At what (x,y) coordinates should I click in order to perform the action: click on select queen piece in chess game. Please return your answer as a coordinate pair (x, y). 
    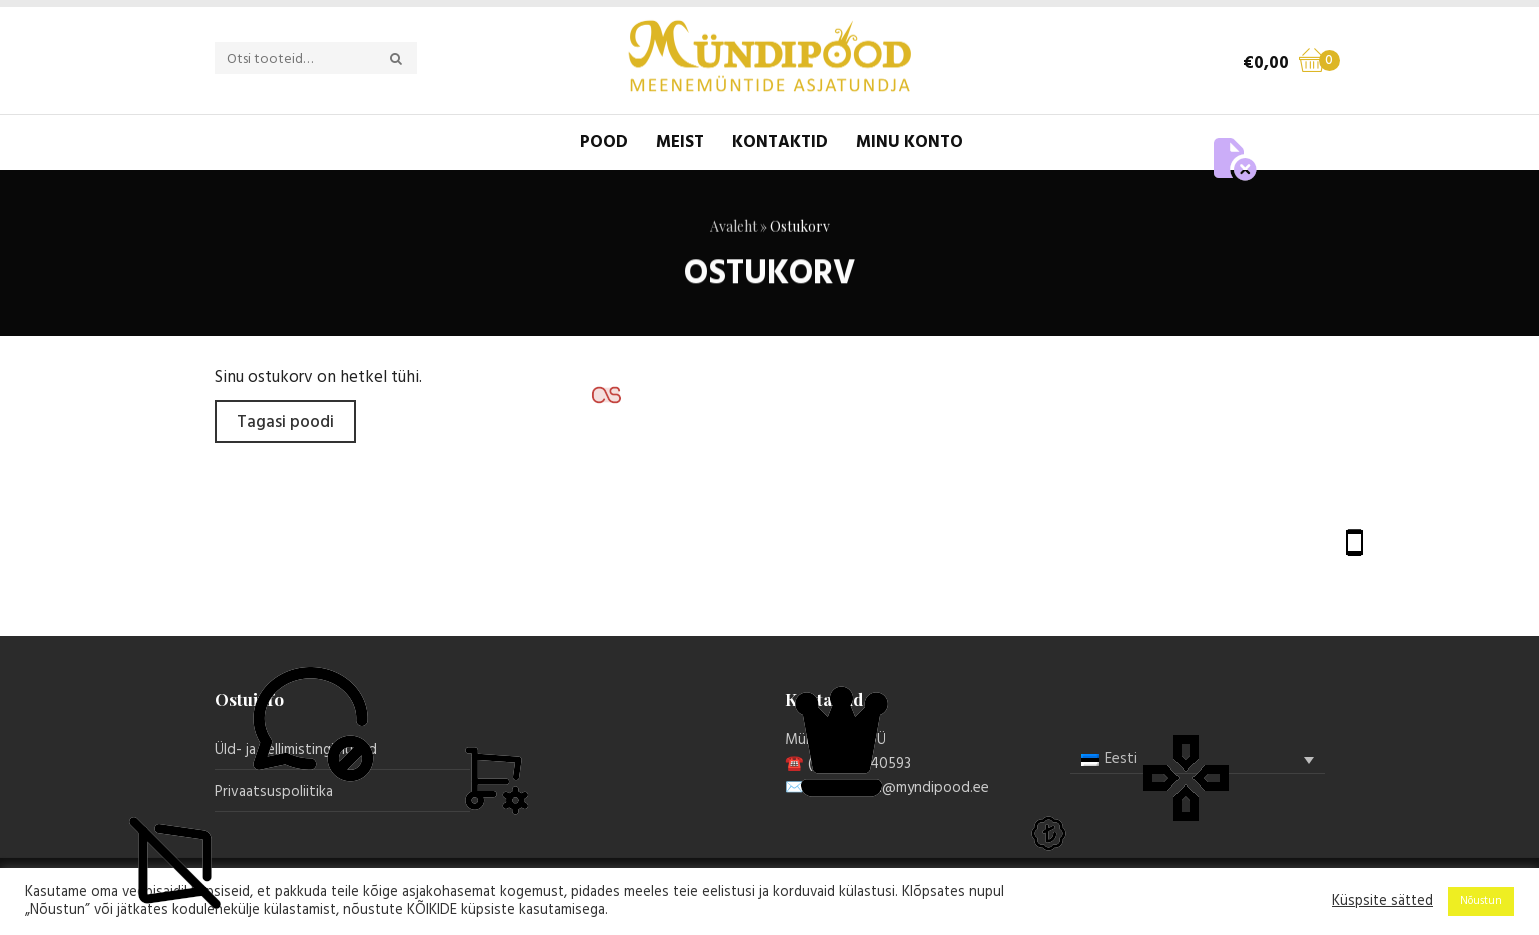
    Looking at the image, I should click on (841, 744).